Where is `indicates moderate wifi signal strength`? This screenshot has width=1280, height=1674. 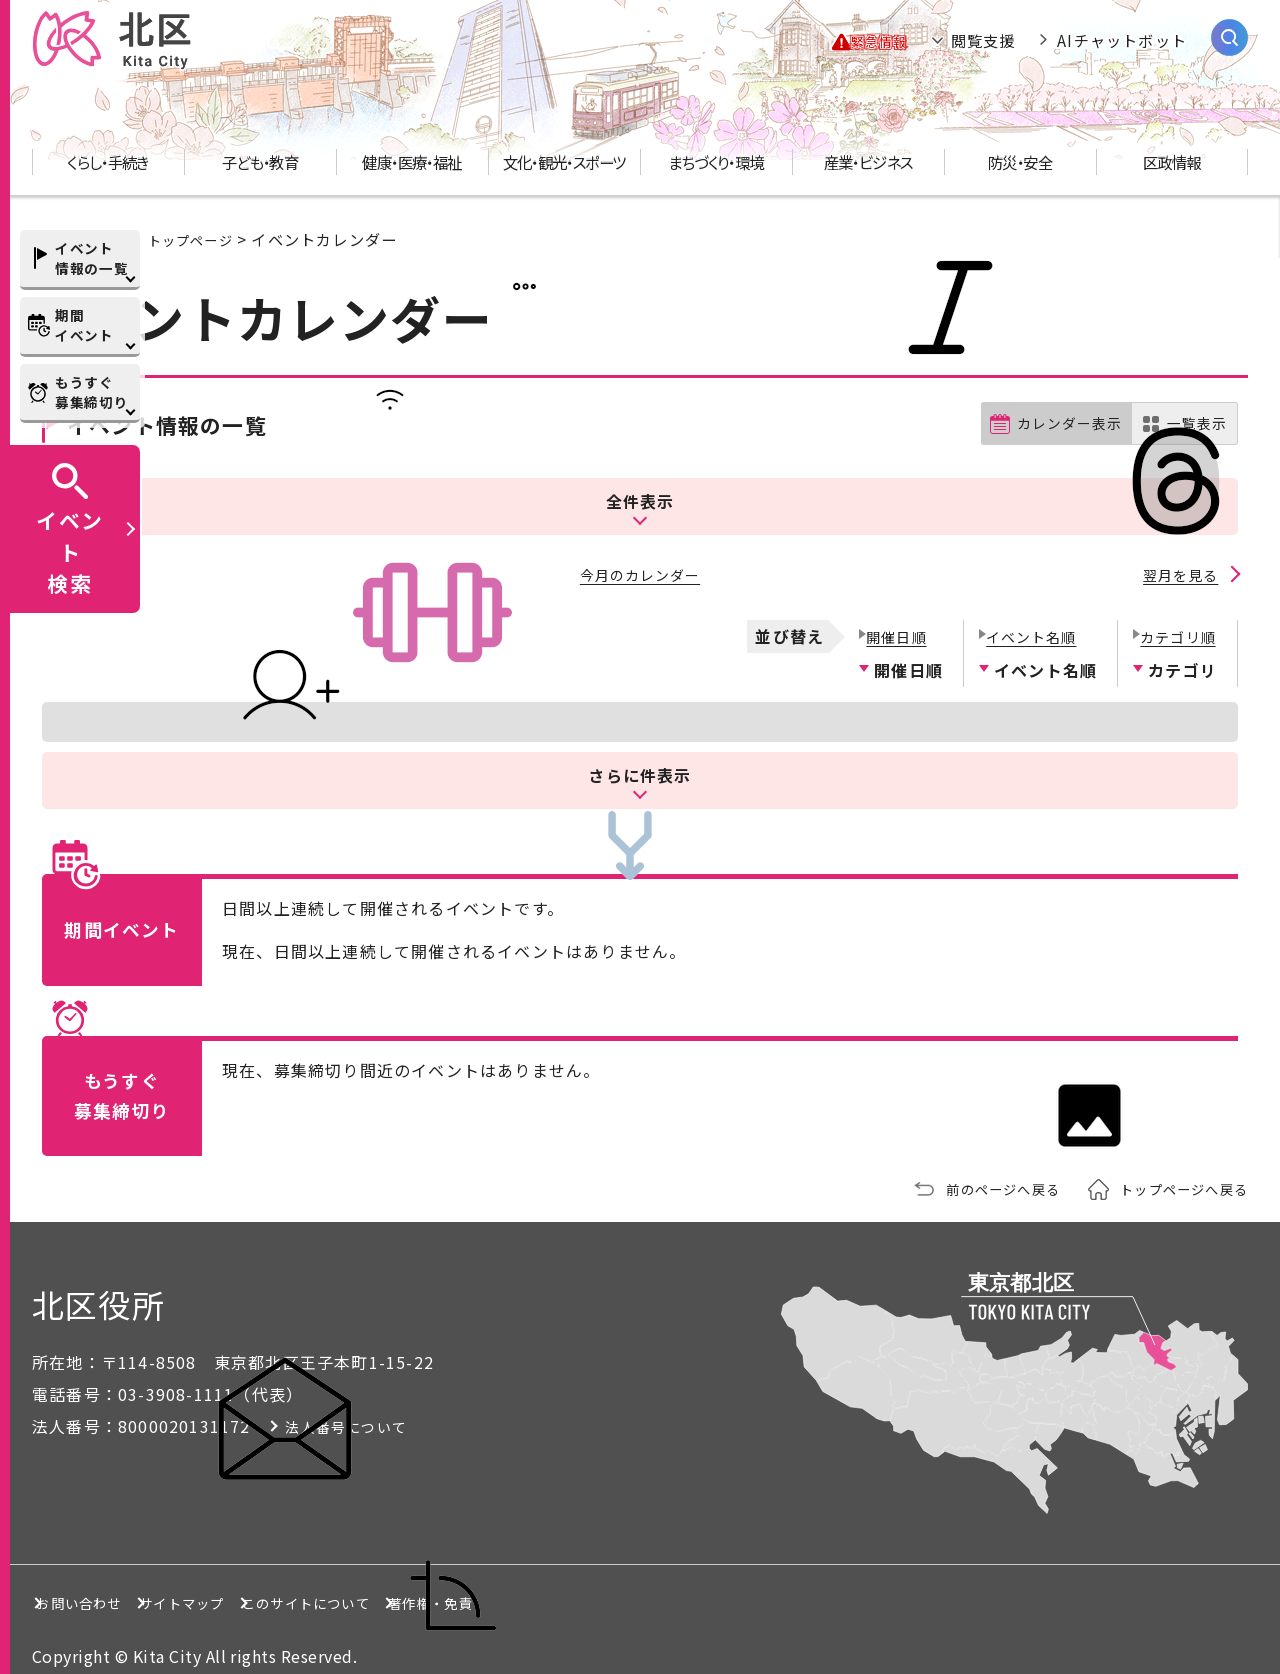 indicates moderate wifi signal strength is located at coordinates (390, 395).